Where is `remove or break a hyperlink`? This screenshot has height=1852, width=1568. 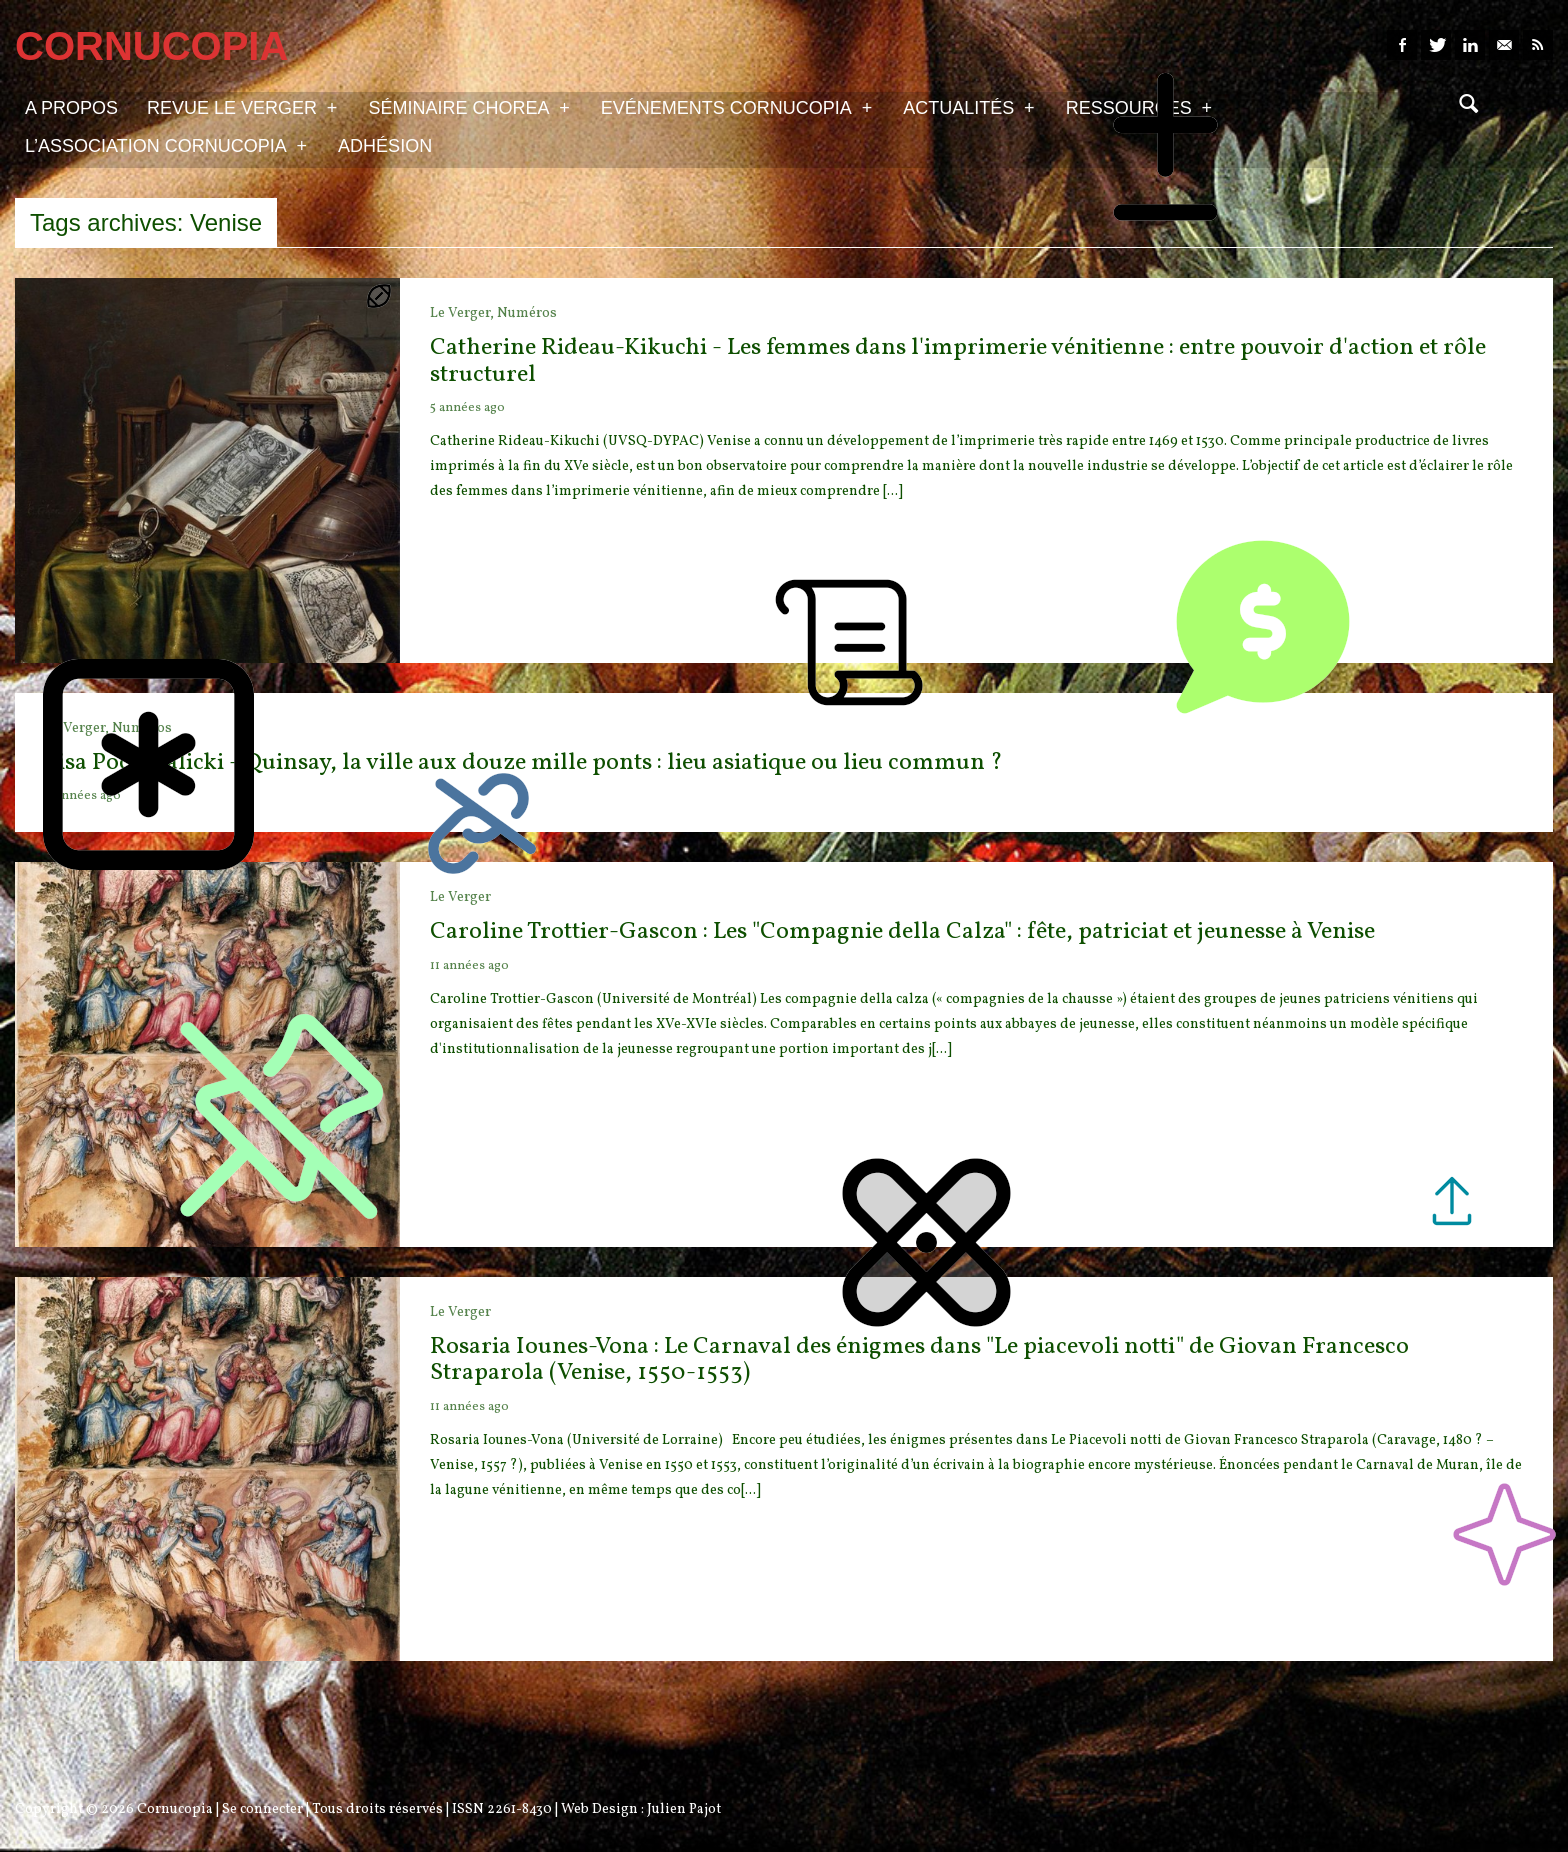 remove or break a hyperlink is located at coordinates (478, 823).